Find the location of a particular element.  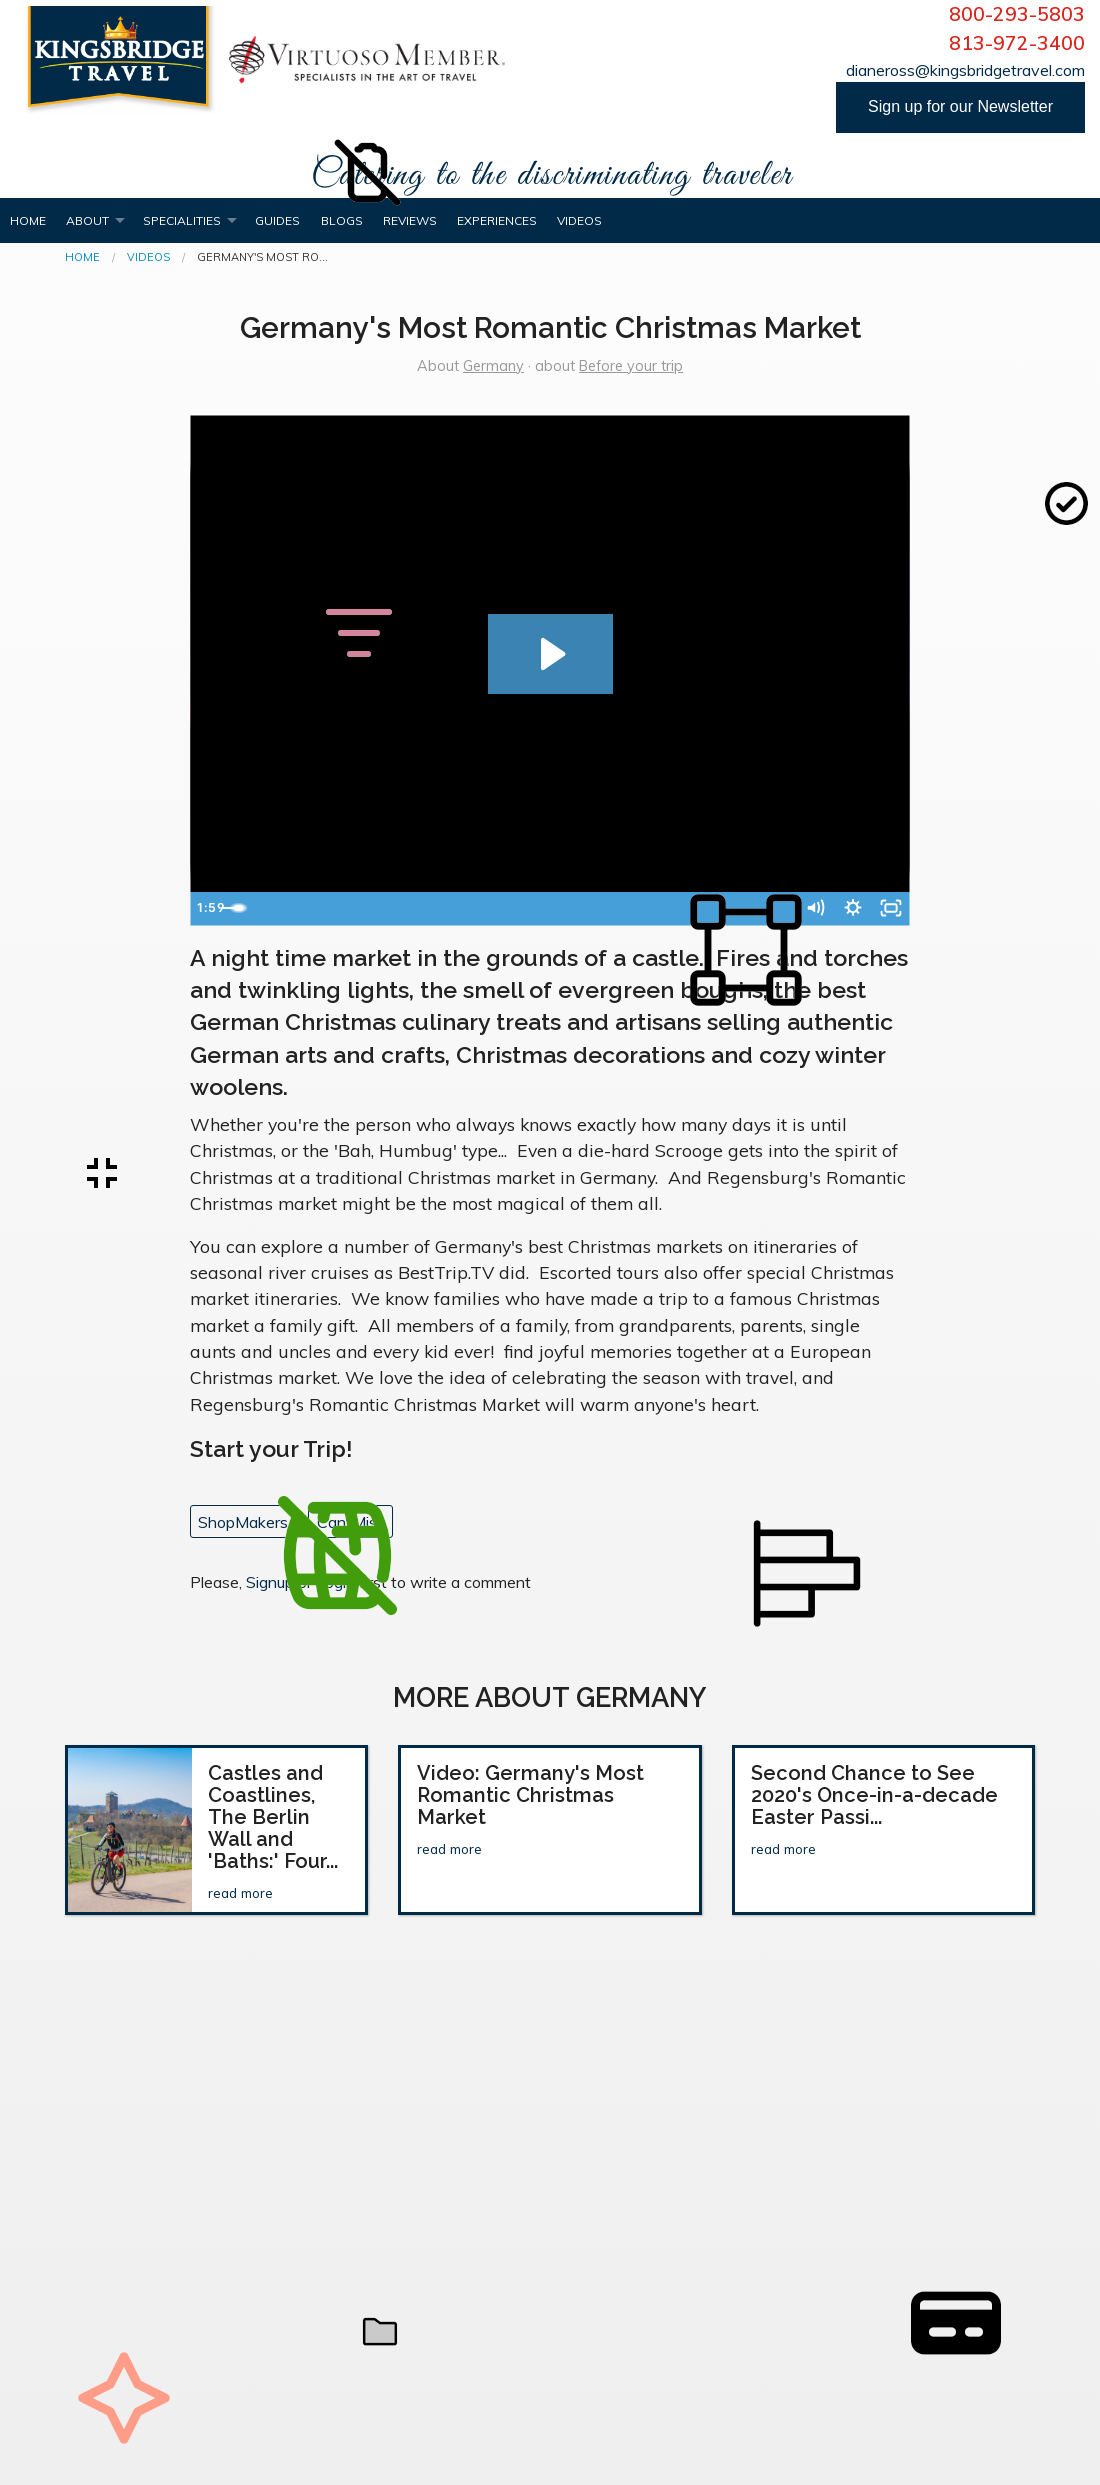

filter or sort list items is located at coordinates (359, 633).